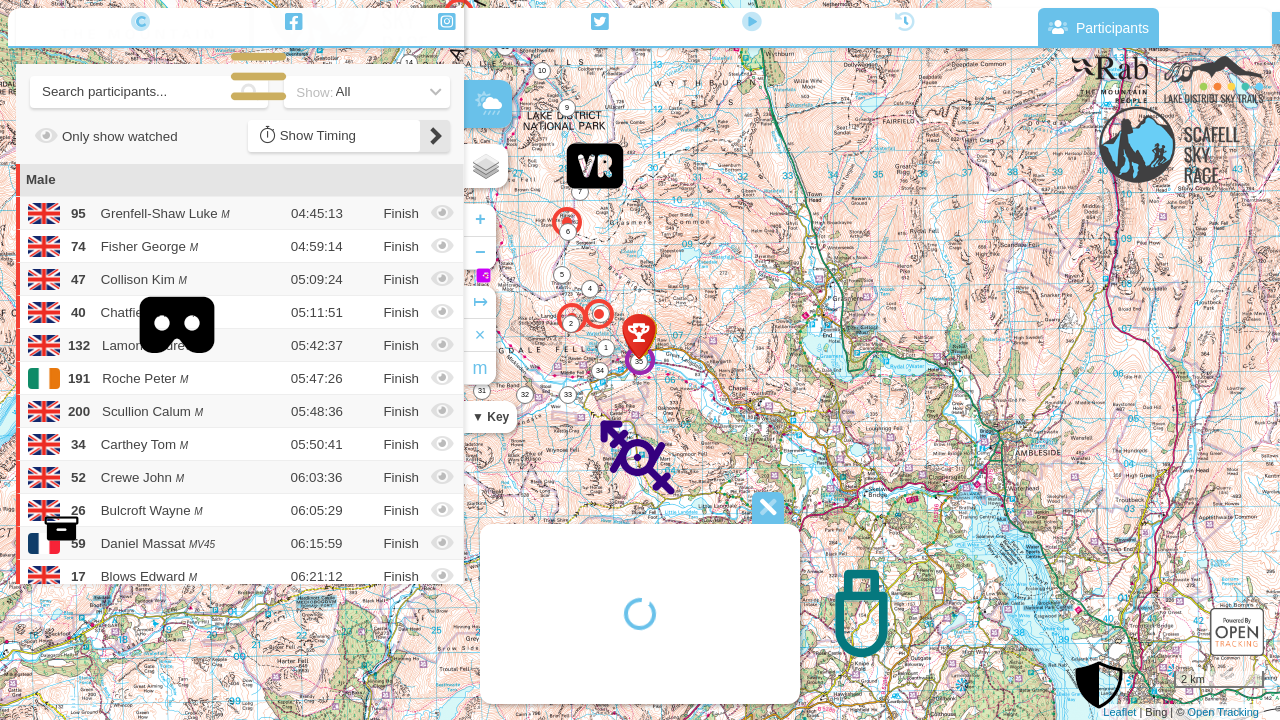 The image size is (1280, 720). I want to click on archive this item, so click(61, 528).